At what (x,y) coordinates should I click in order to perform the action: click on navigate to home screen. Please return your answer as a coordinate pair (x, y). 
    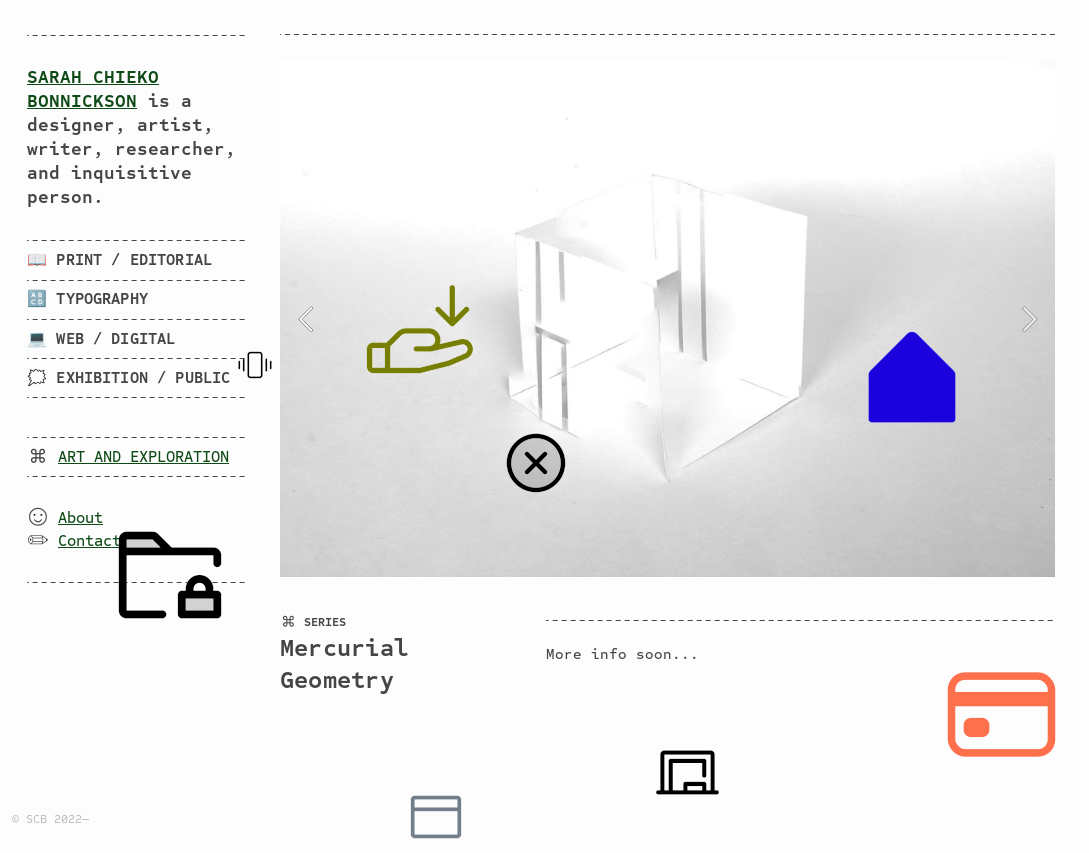
    Looking at the image, I should click on (912, 379).